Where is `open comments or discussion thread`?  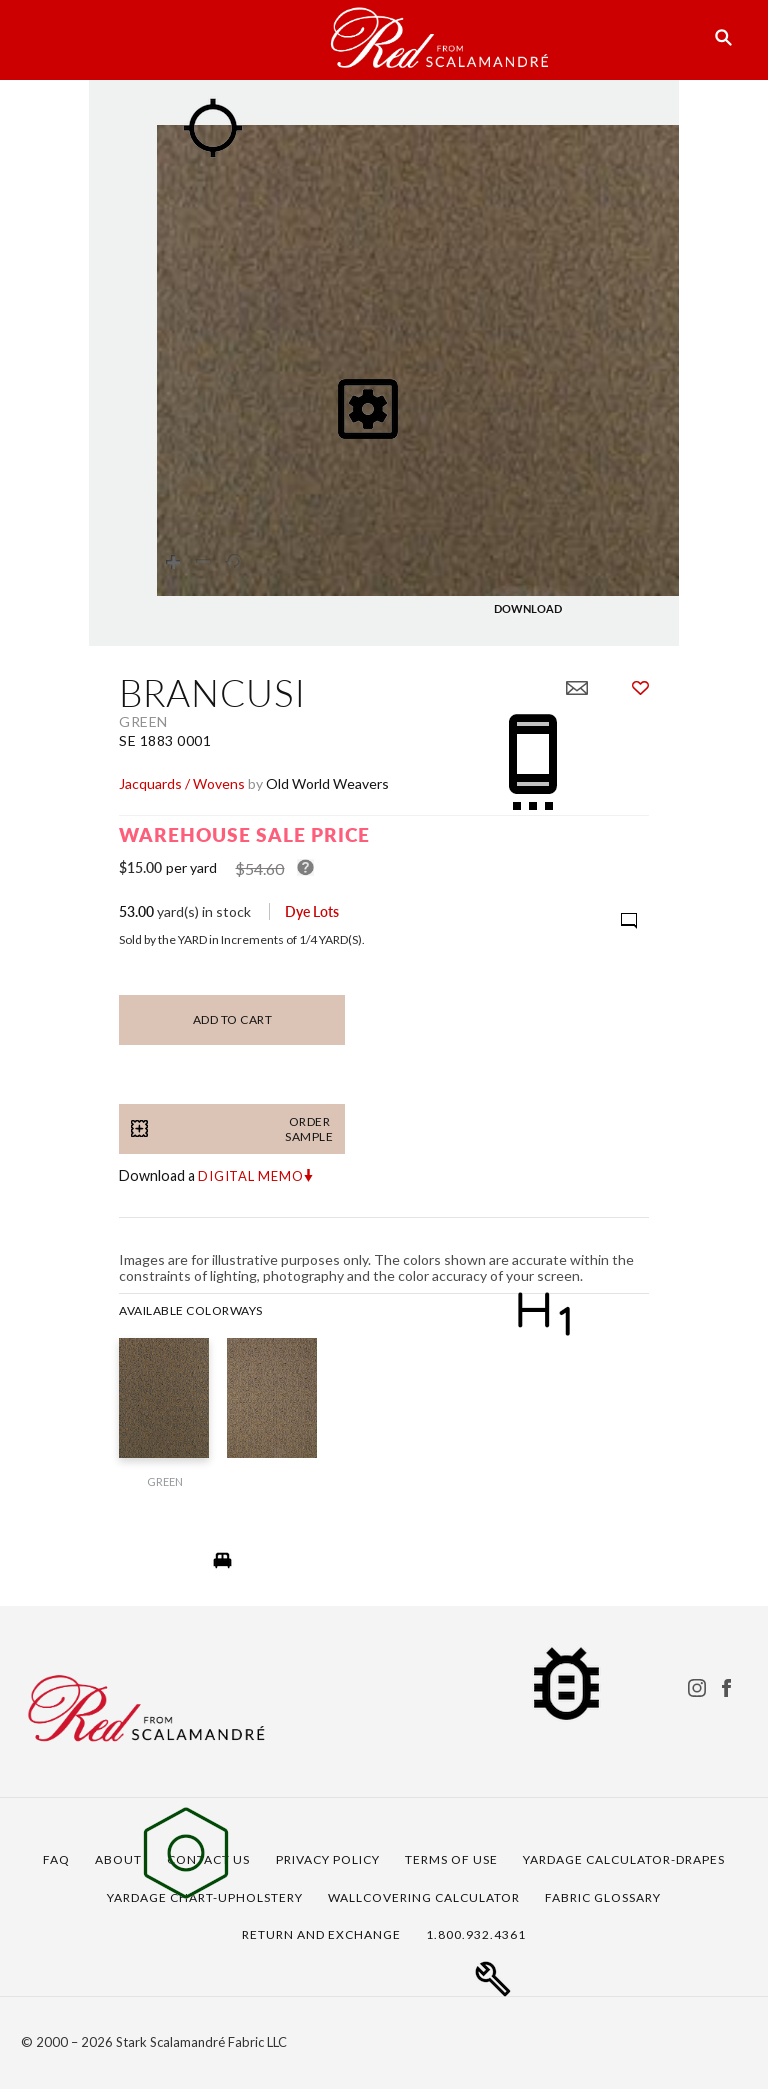 open comments or discussion thread is located at coordinates (629, 921).